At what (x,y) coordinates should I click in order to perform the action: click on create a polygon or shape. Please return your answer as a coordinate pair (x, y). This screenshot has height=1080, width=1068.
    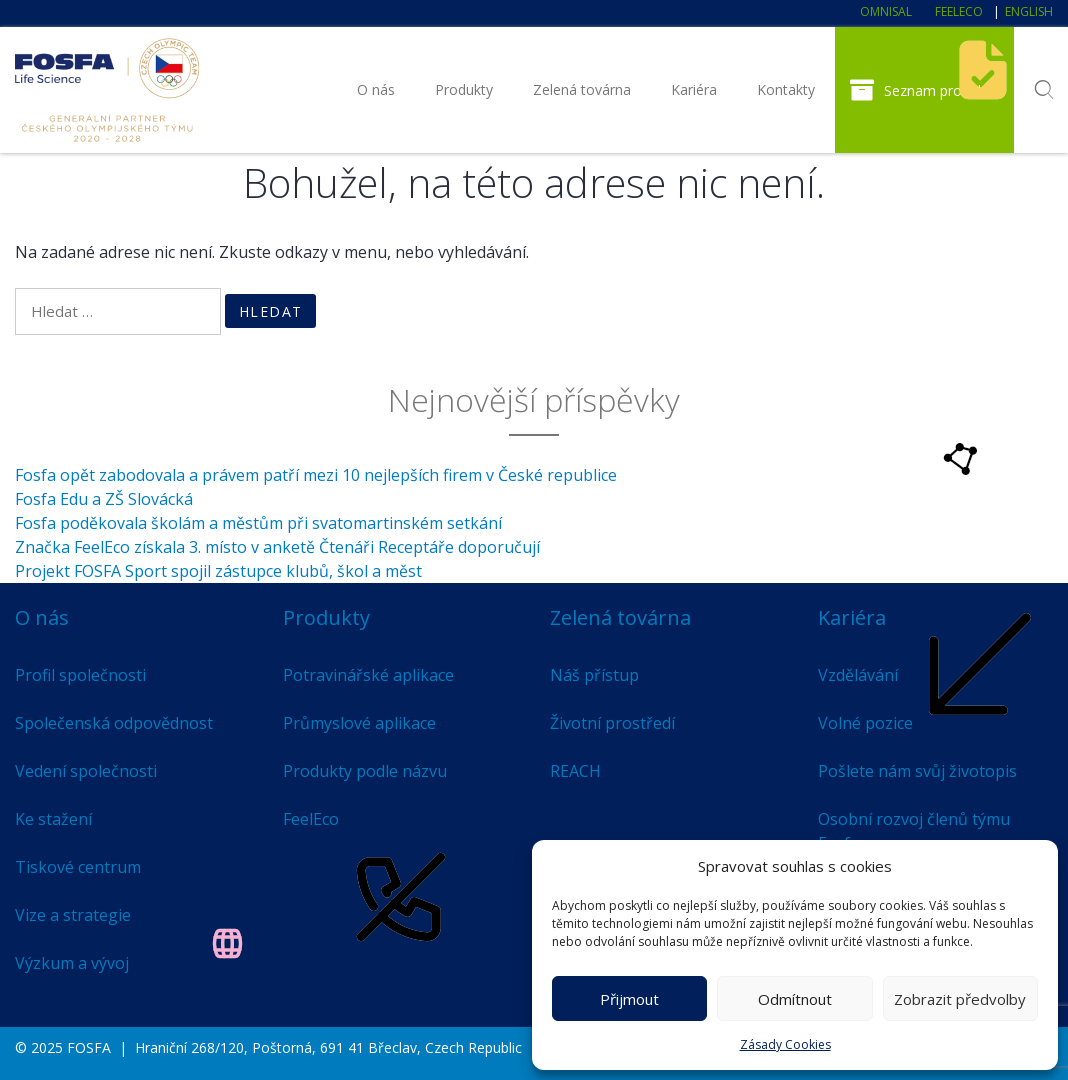
    Looking at the image, I should click on (961, 459).